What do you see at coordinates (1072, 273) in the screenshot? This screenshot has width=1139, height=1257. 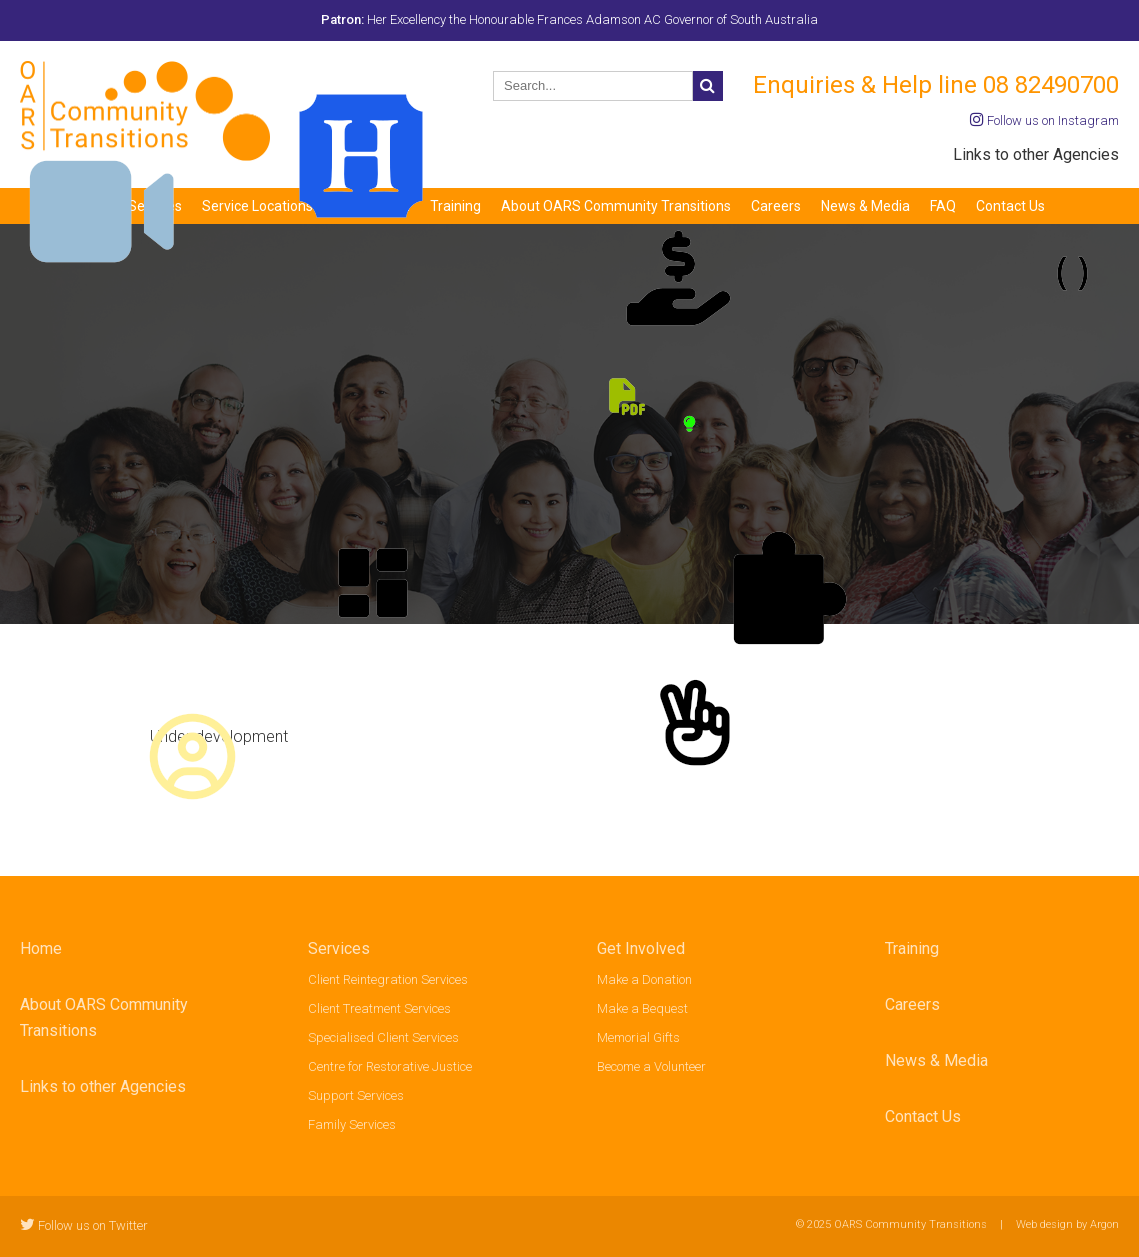 I see `indicates code or programming-related content` at bounding box center [1072, 273].